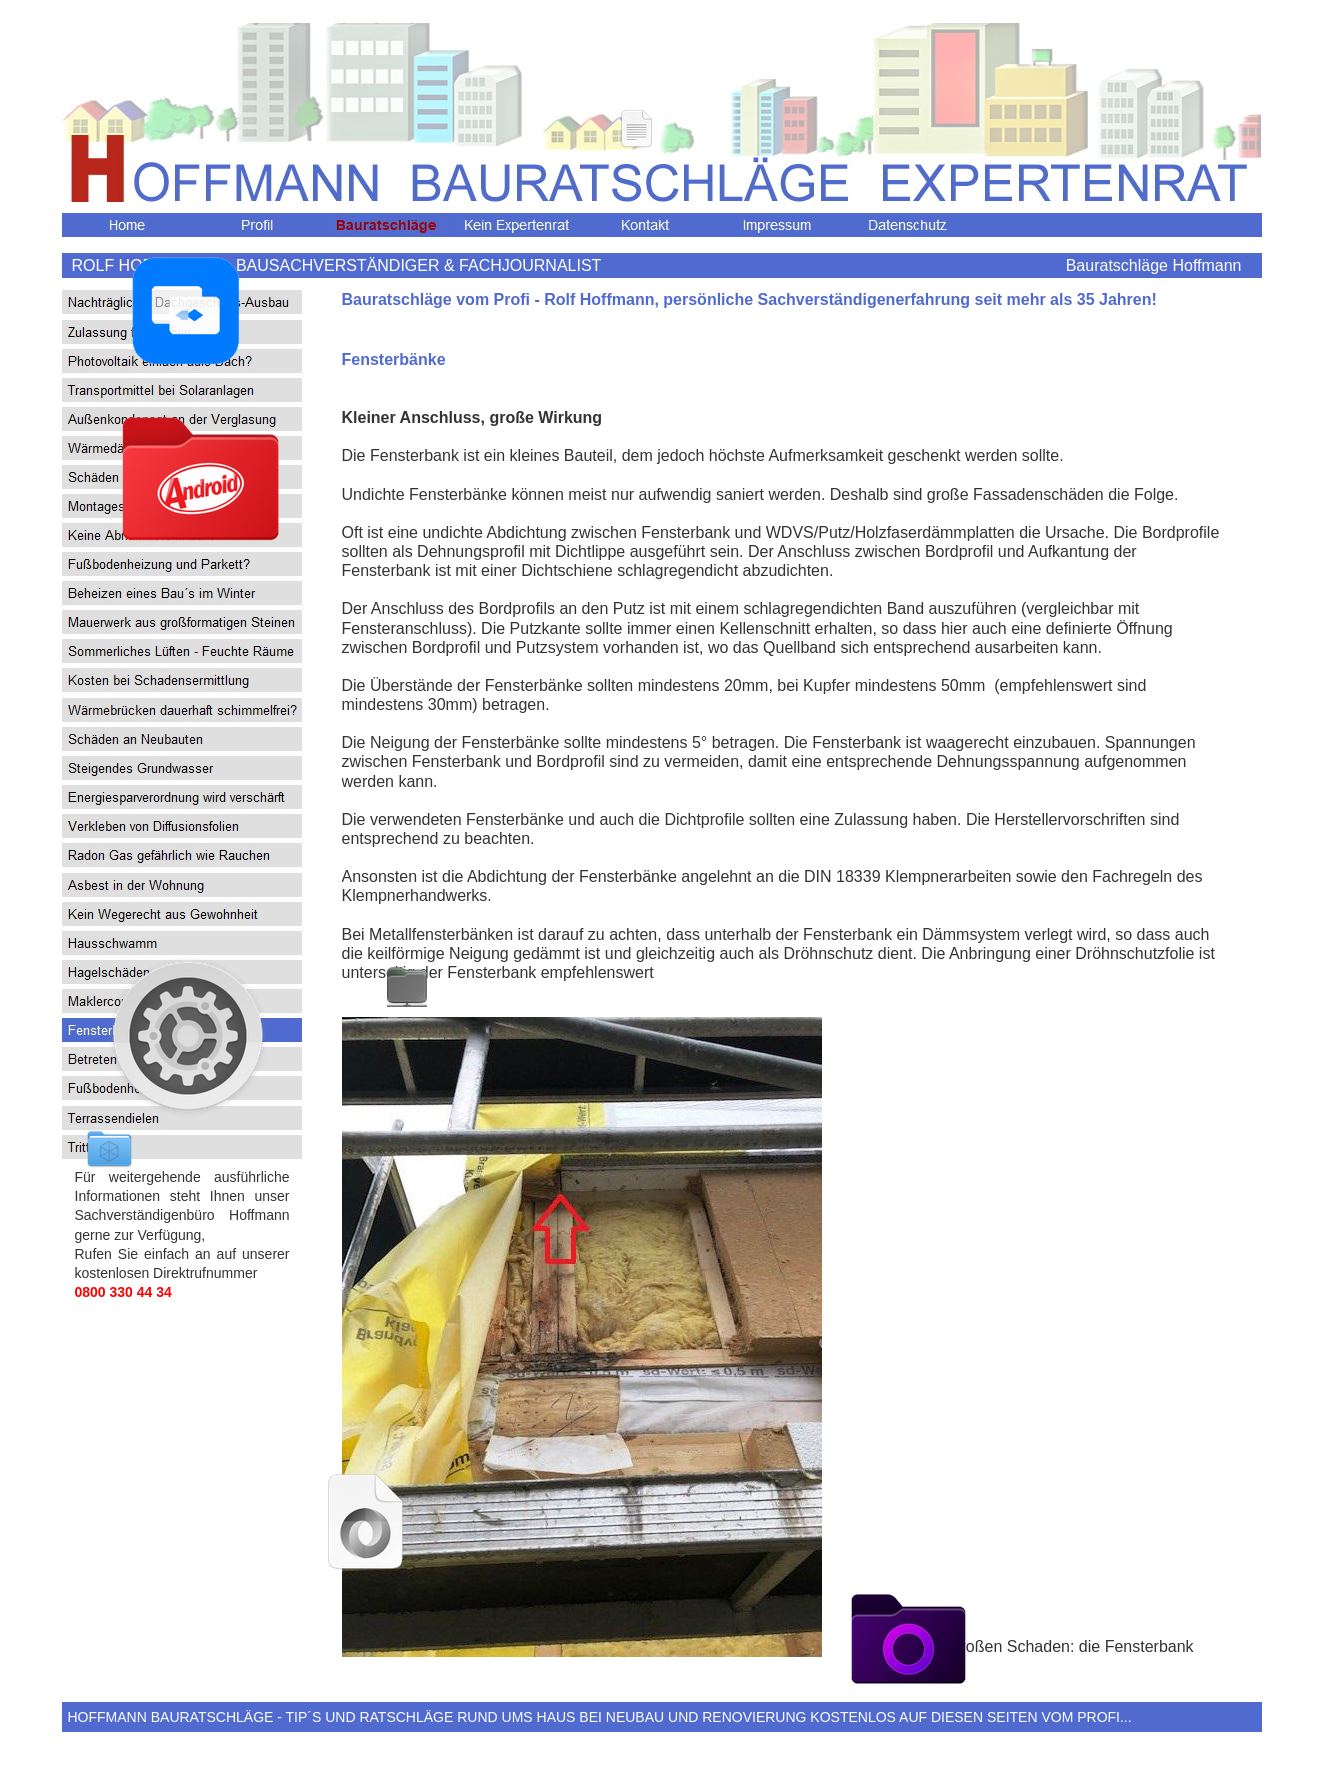 The image size is (1323, 1771). What do you see at coordinates (407, 987) in the screenshot?
I see `access files stored on a remote server` at bounding box center [407, 987].